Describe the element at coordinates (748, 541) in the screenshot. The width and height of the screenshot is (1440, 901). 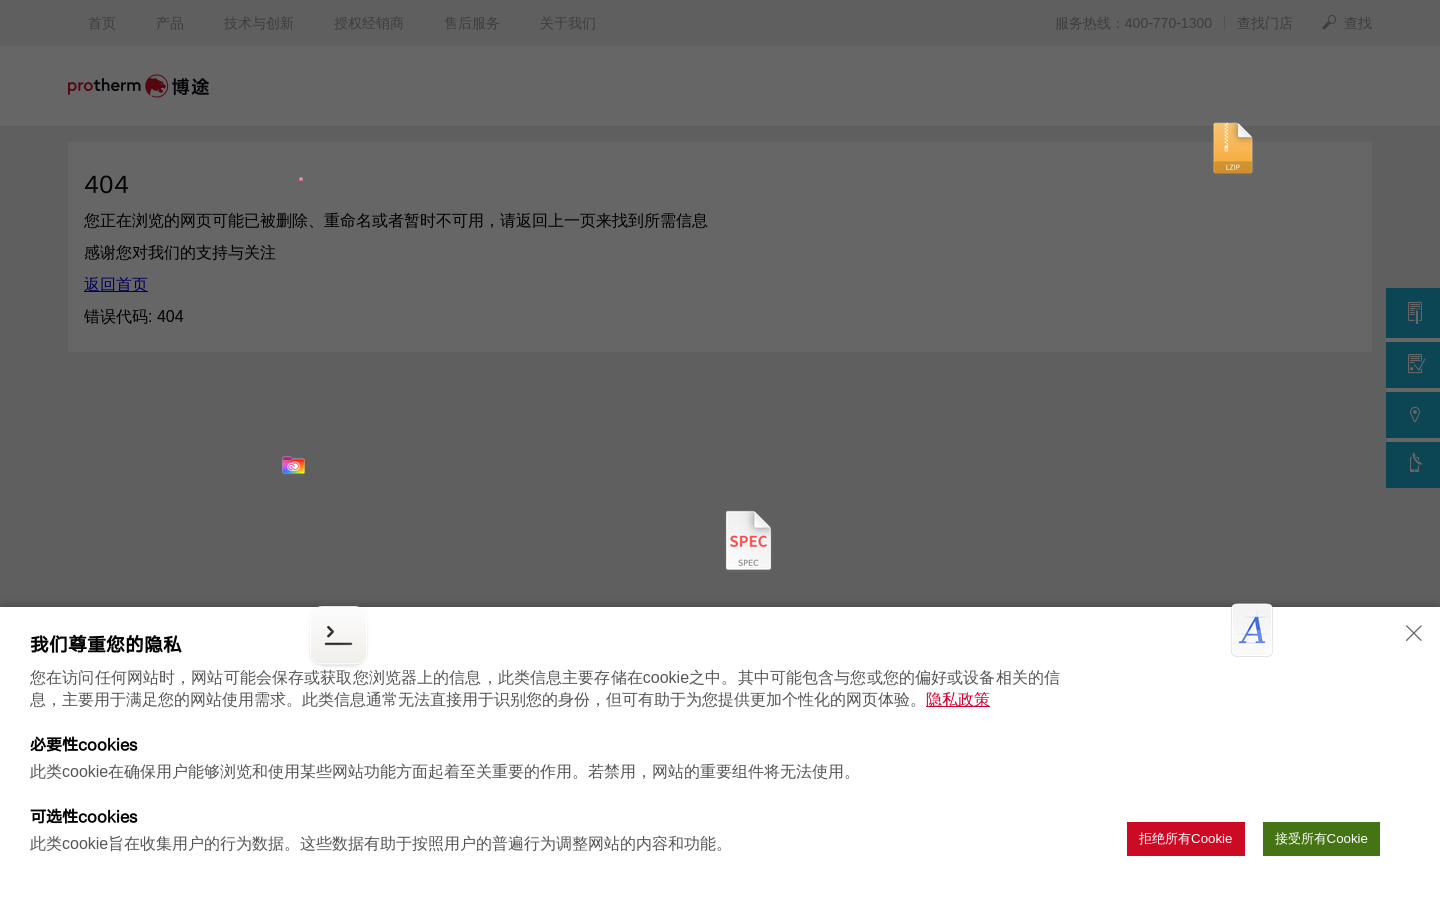
I see `an RPM spec file used for building Linux packages` at that location.